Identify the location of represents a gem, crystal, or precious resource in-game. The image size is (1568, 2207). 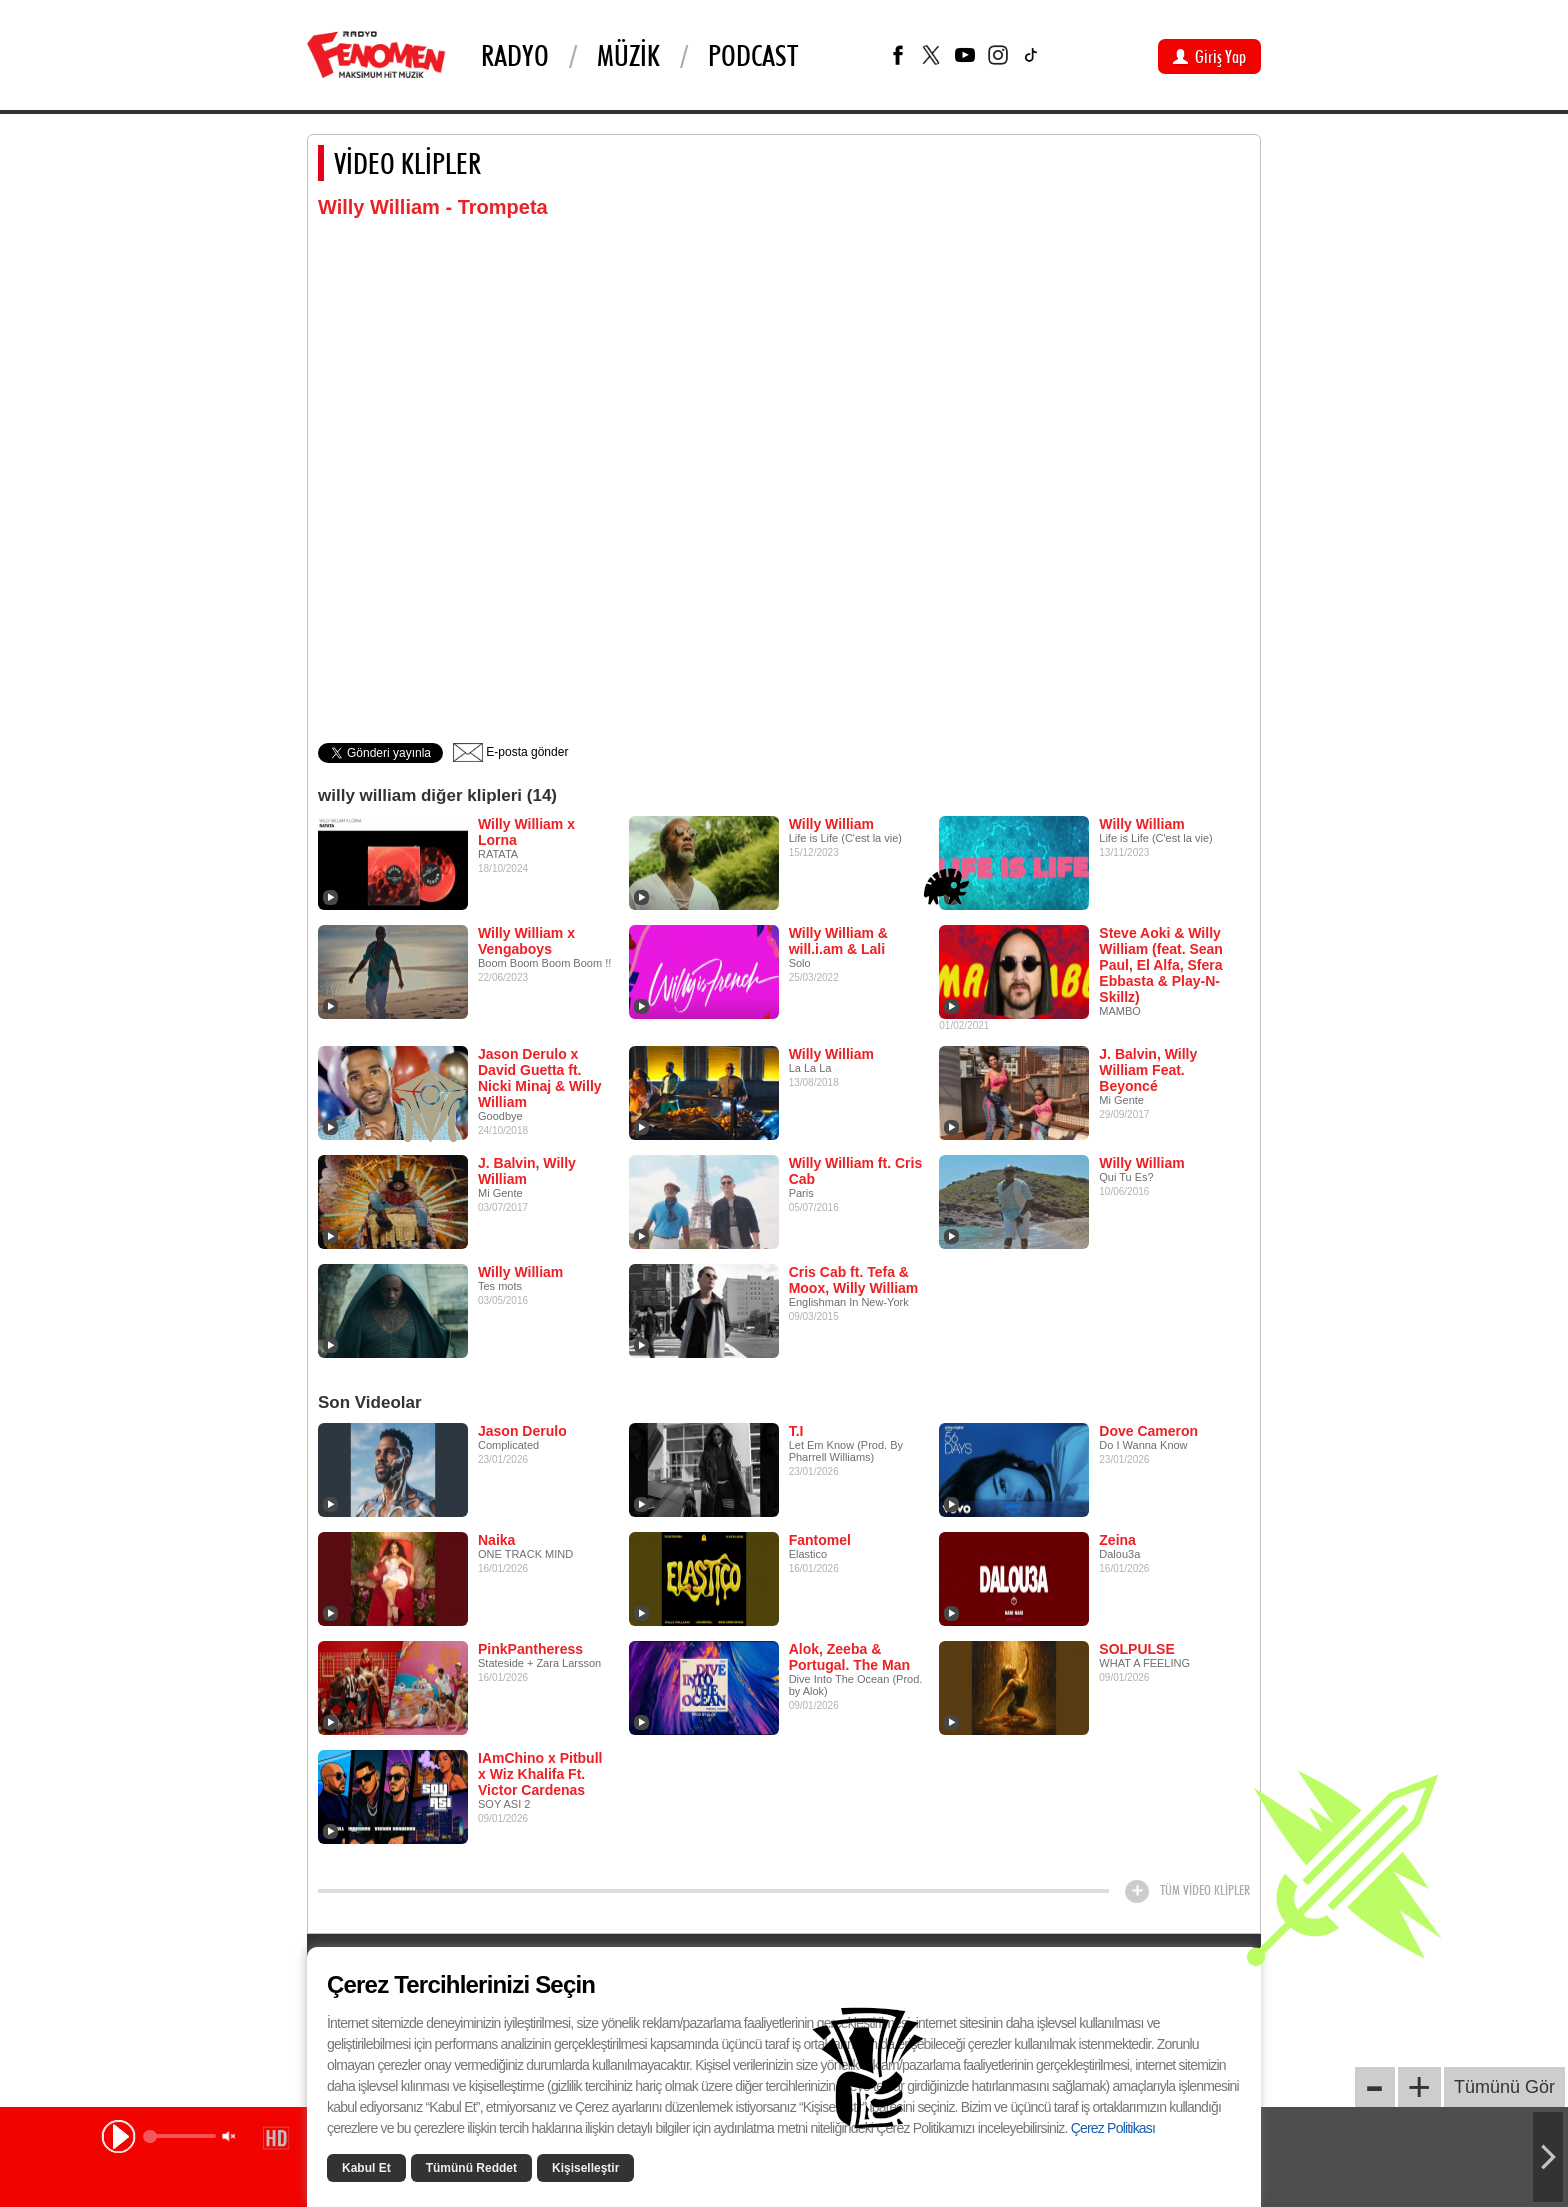
(430, 1106).